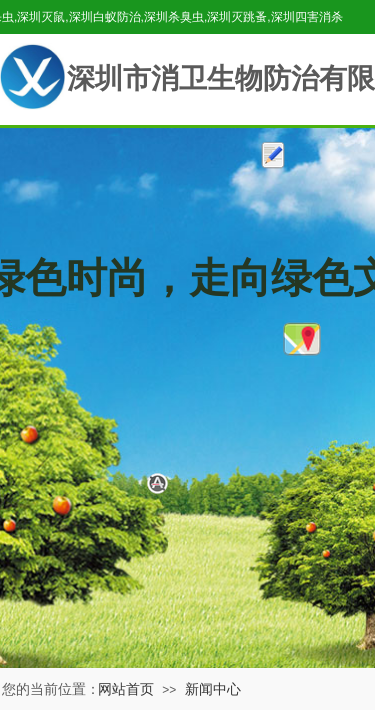 This screenshot has width=375, height=720. I want to click on open text editor application, so click(273, 155).